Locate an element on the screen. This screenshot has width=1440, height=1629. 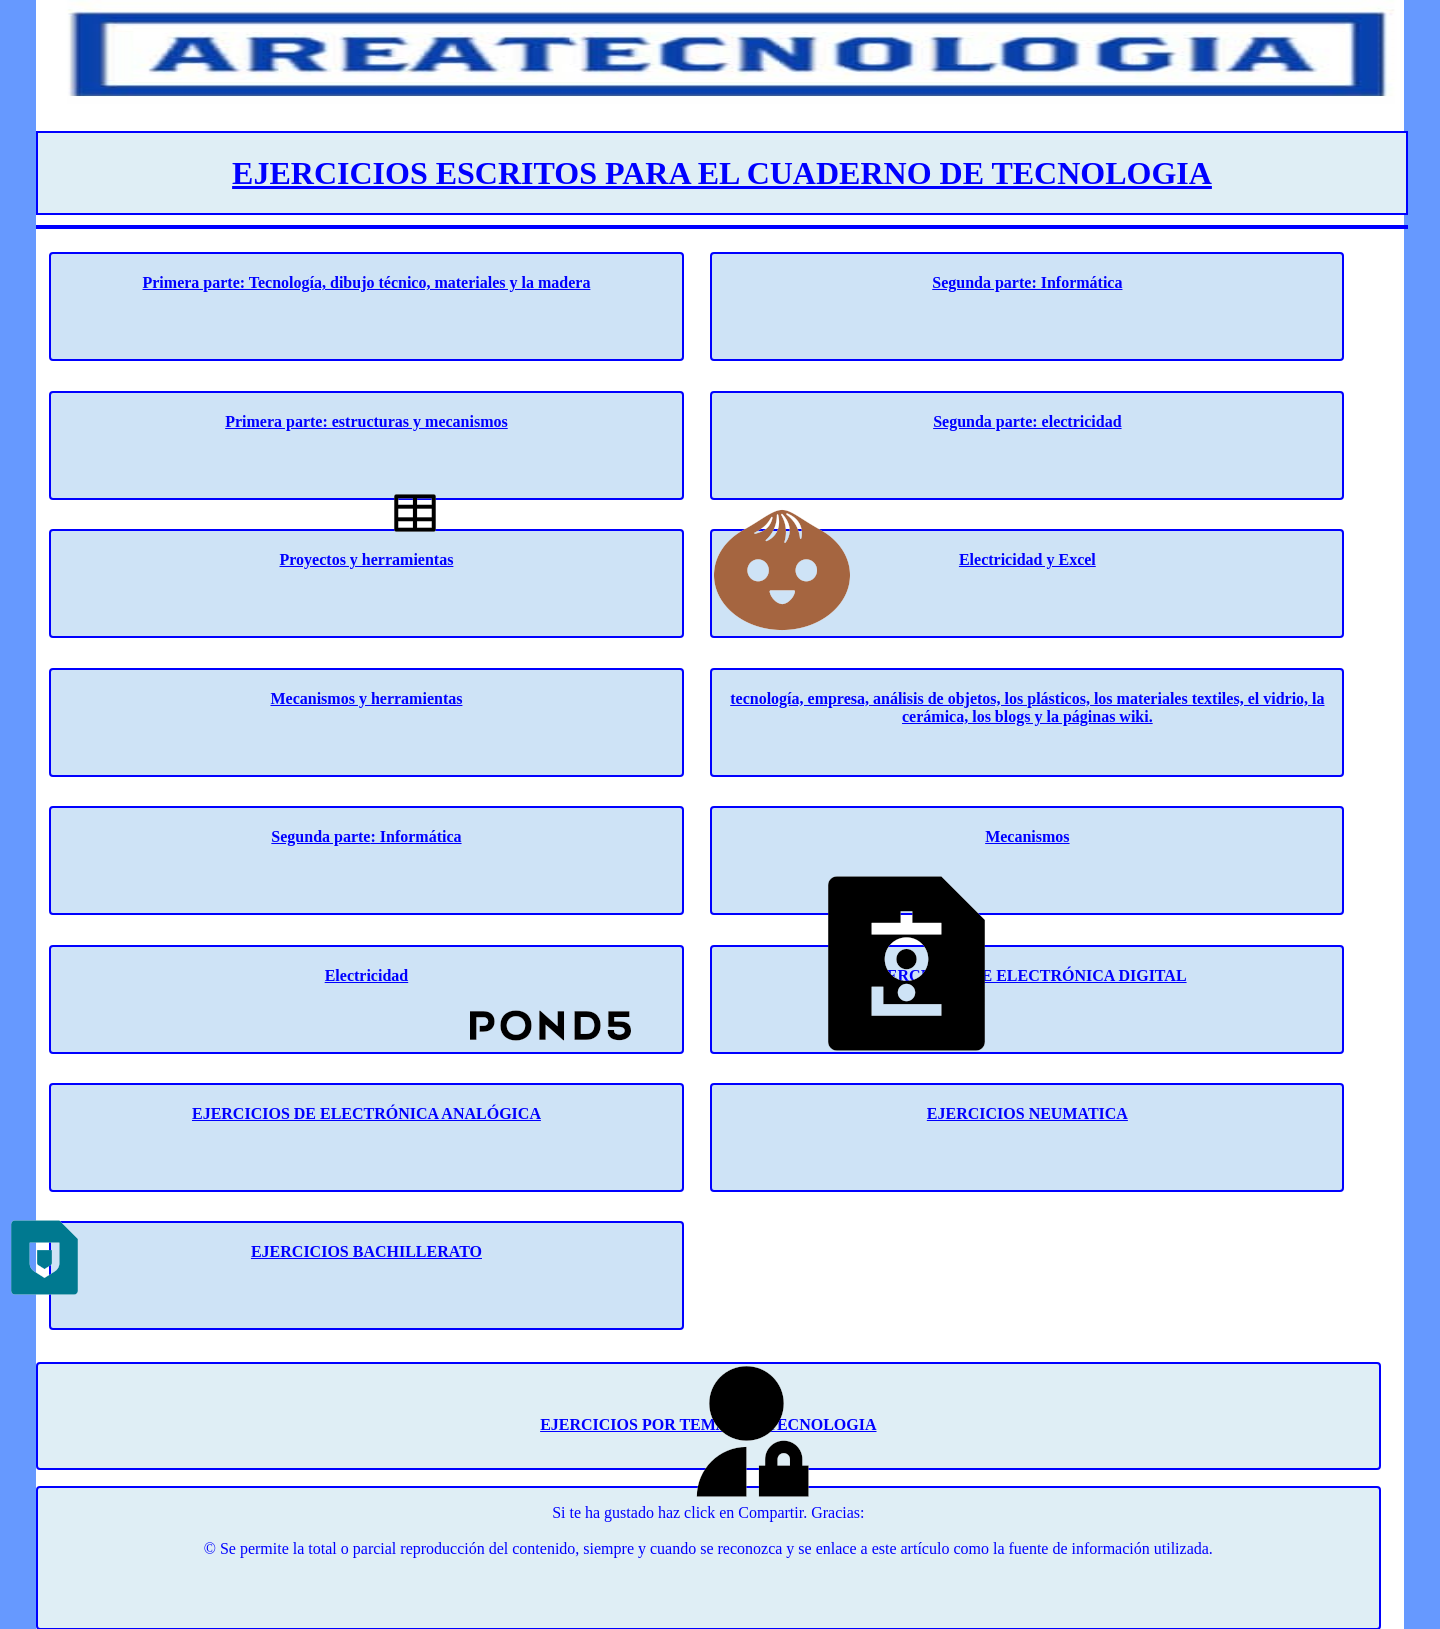
insert a table into the document is located at coordinates (415, 513).